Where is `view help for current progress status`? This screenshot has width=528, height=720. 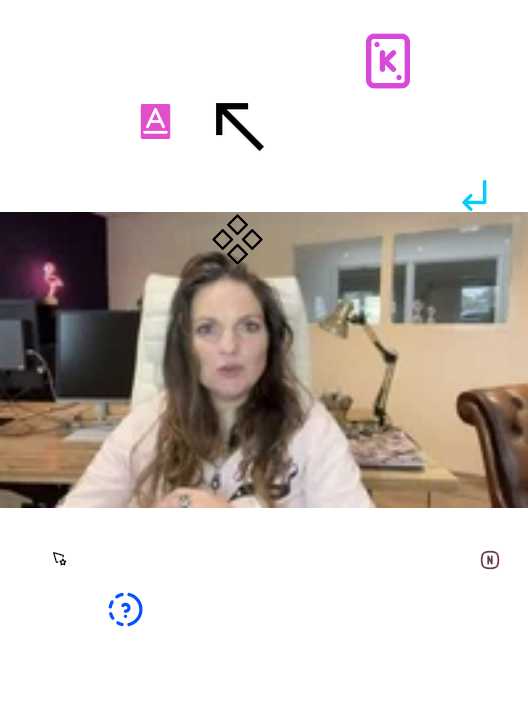
view help for current progress status is located at coordinates (125, 609).